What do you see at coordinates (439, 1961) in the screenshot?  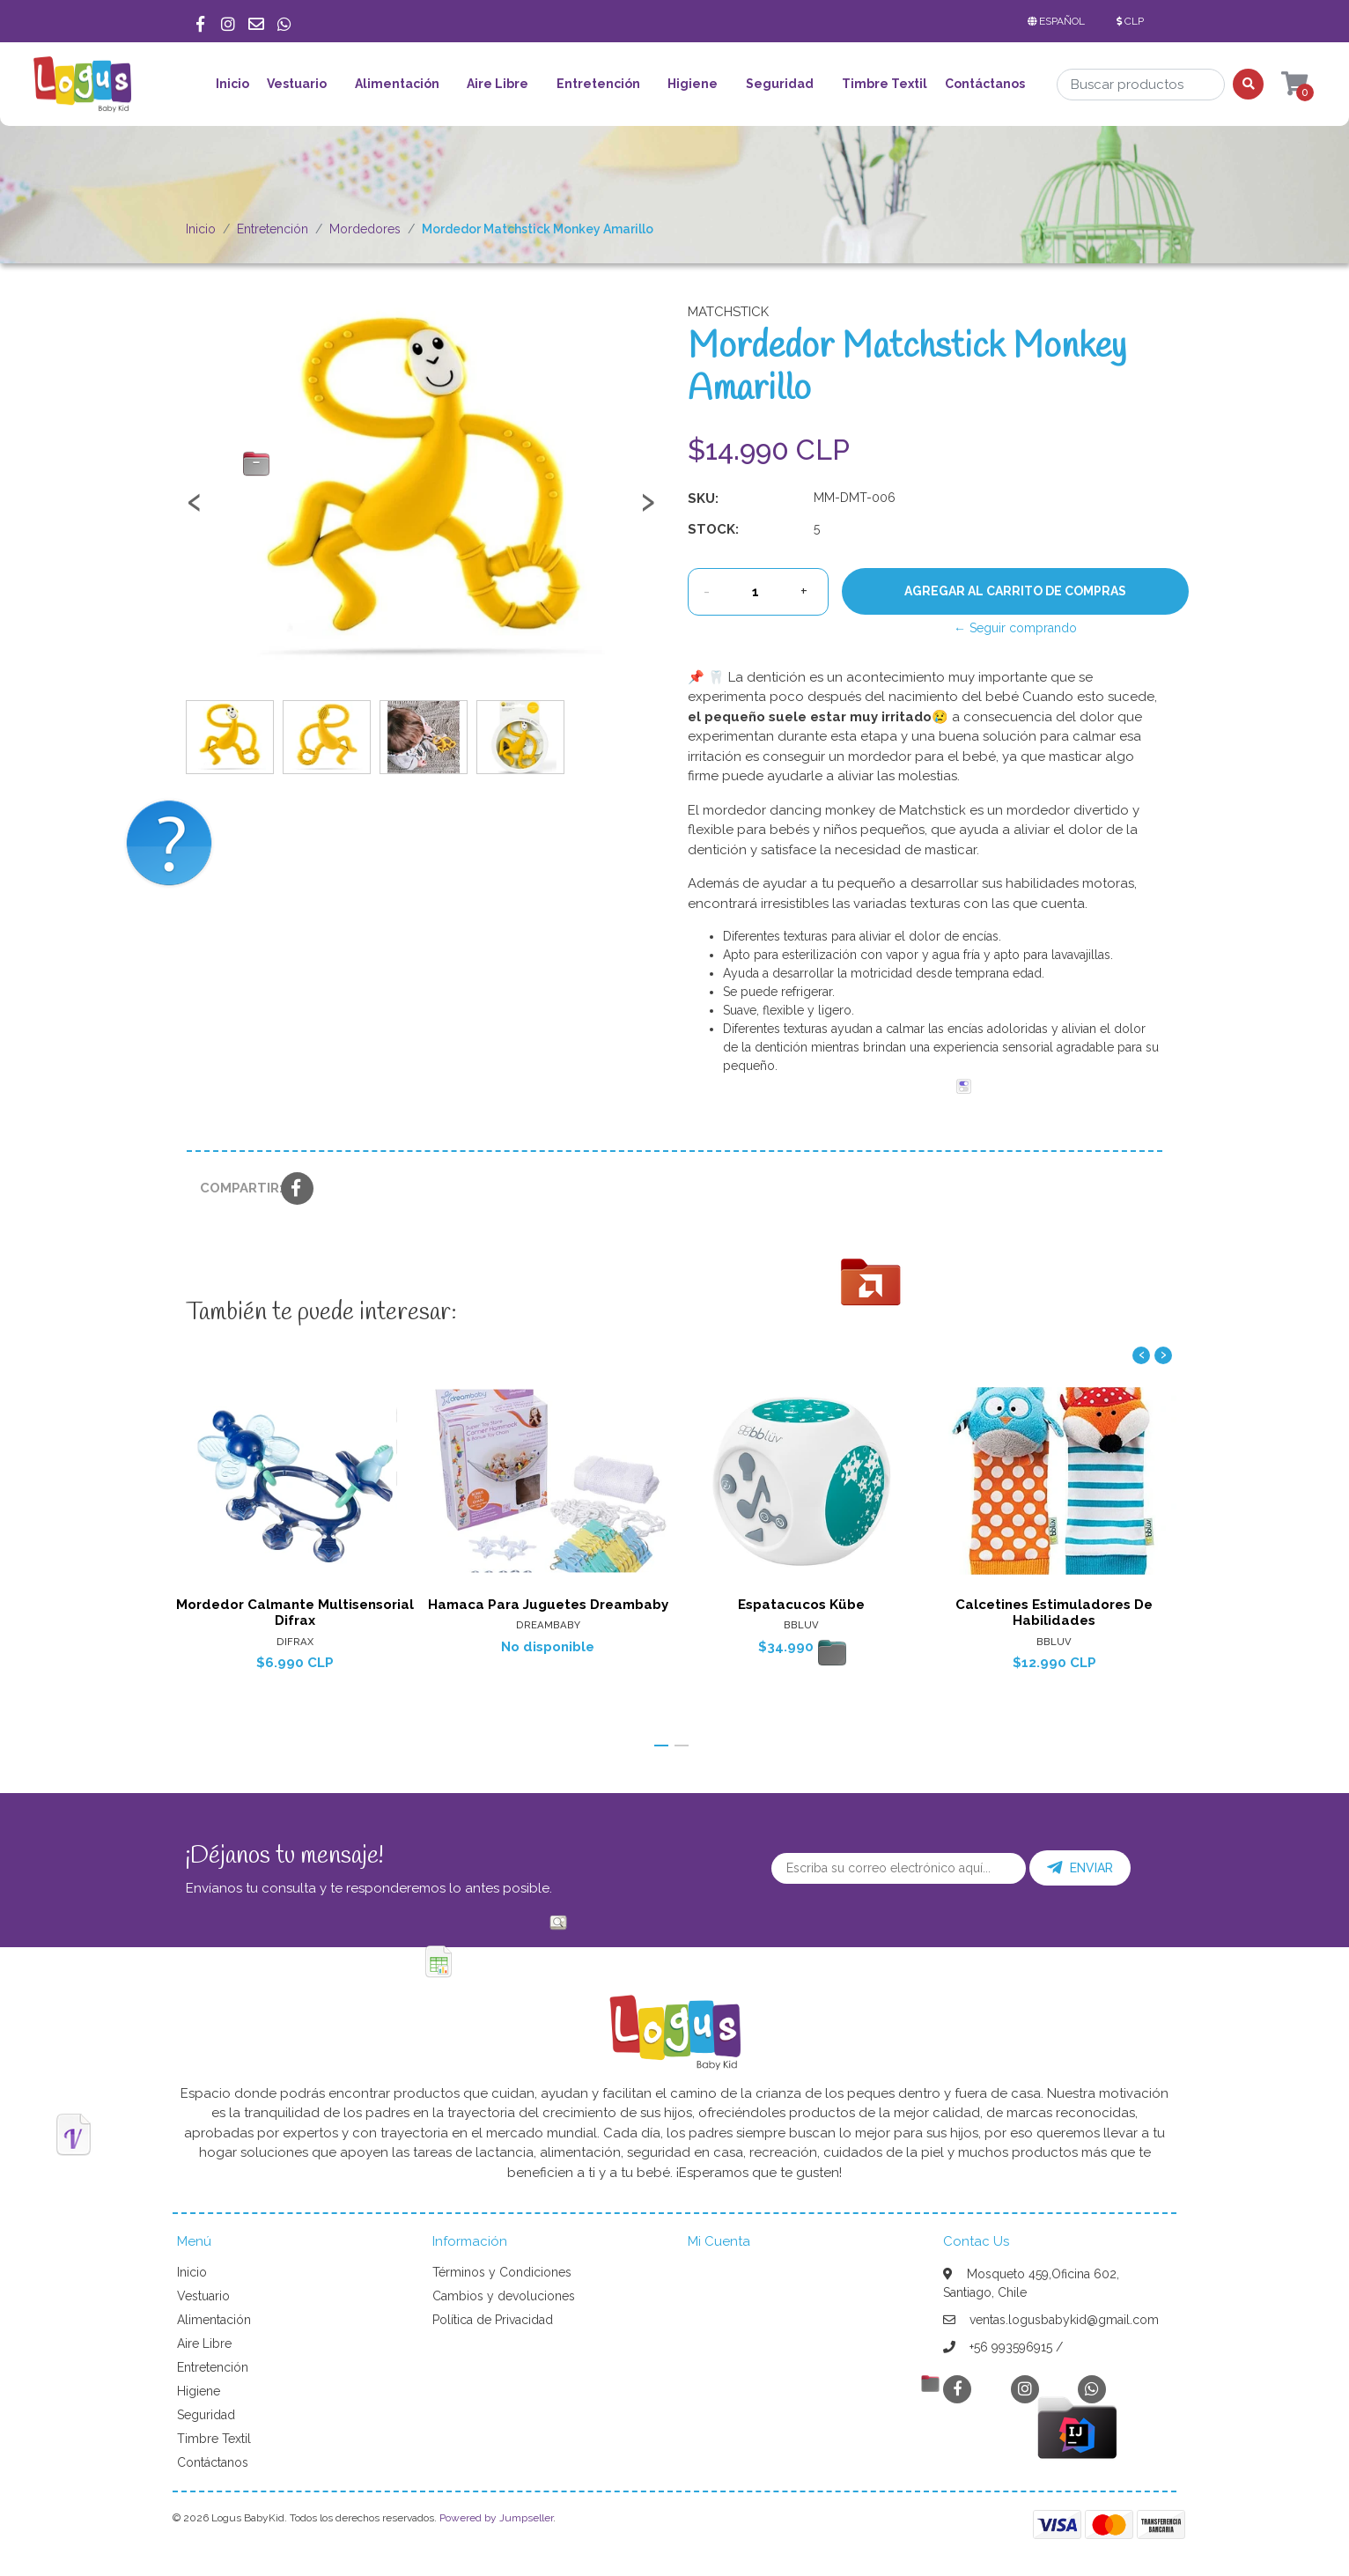 I see `open a spreadsheet file` at bounding box center [439, 1961].